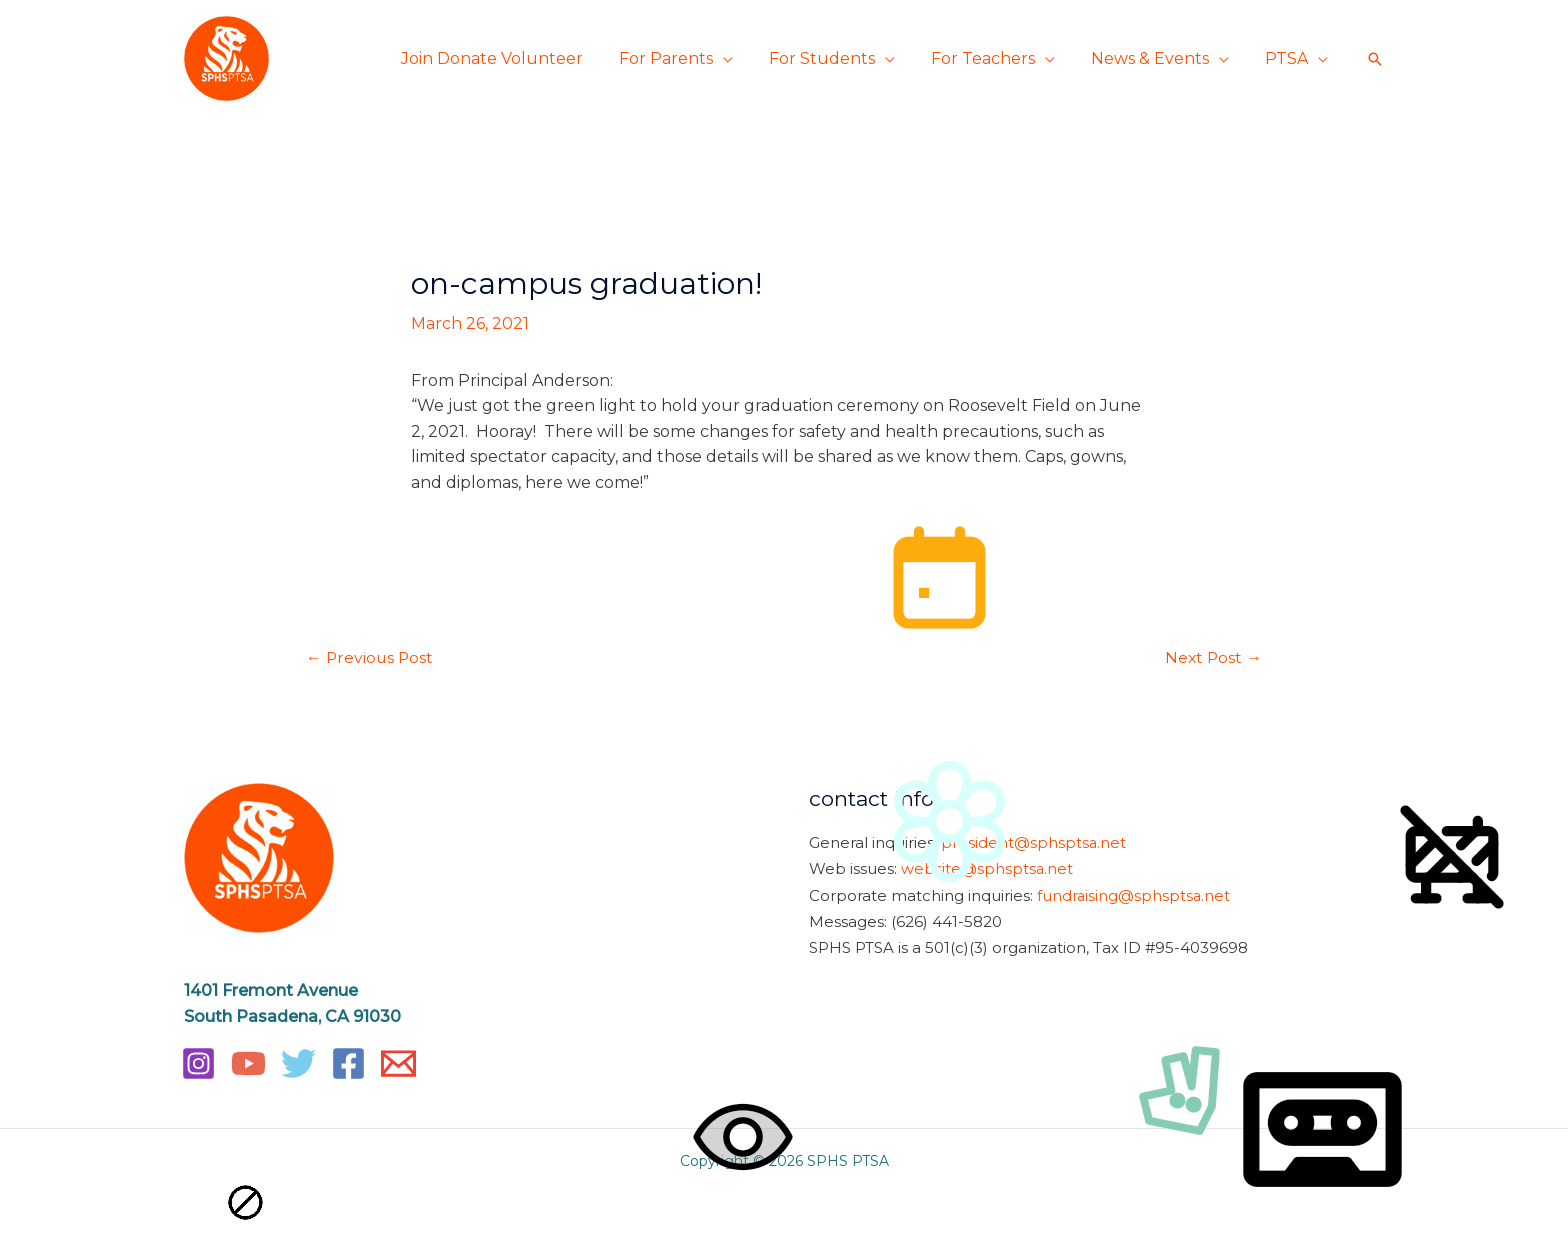  What do you see at coordinates (949, 821) in the screenshot?
I see `access nature or garden-related features` at bounding box center [949, 821].